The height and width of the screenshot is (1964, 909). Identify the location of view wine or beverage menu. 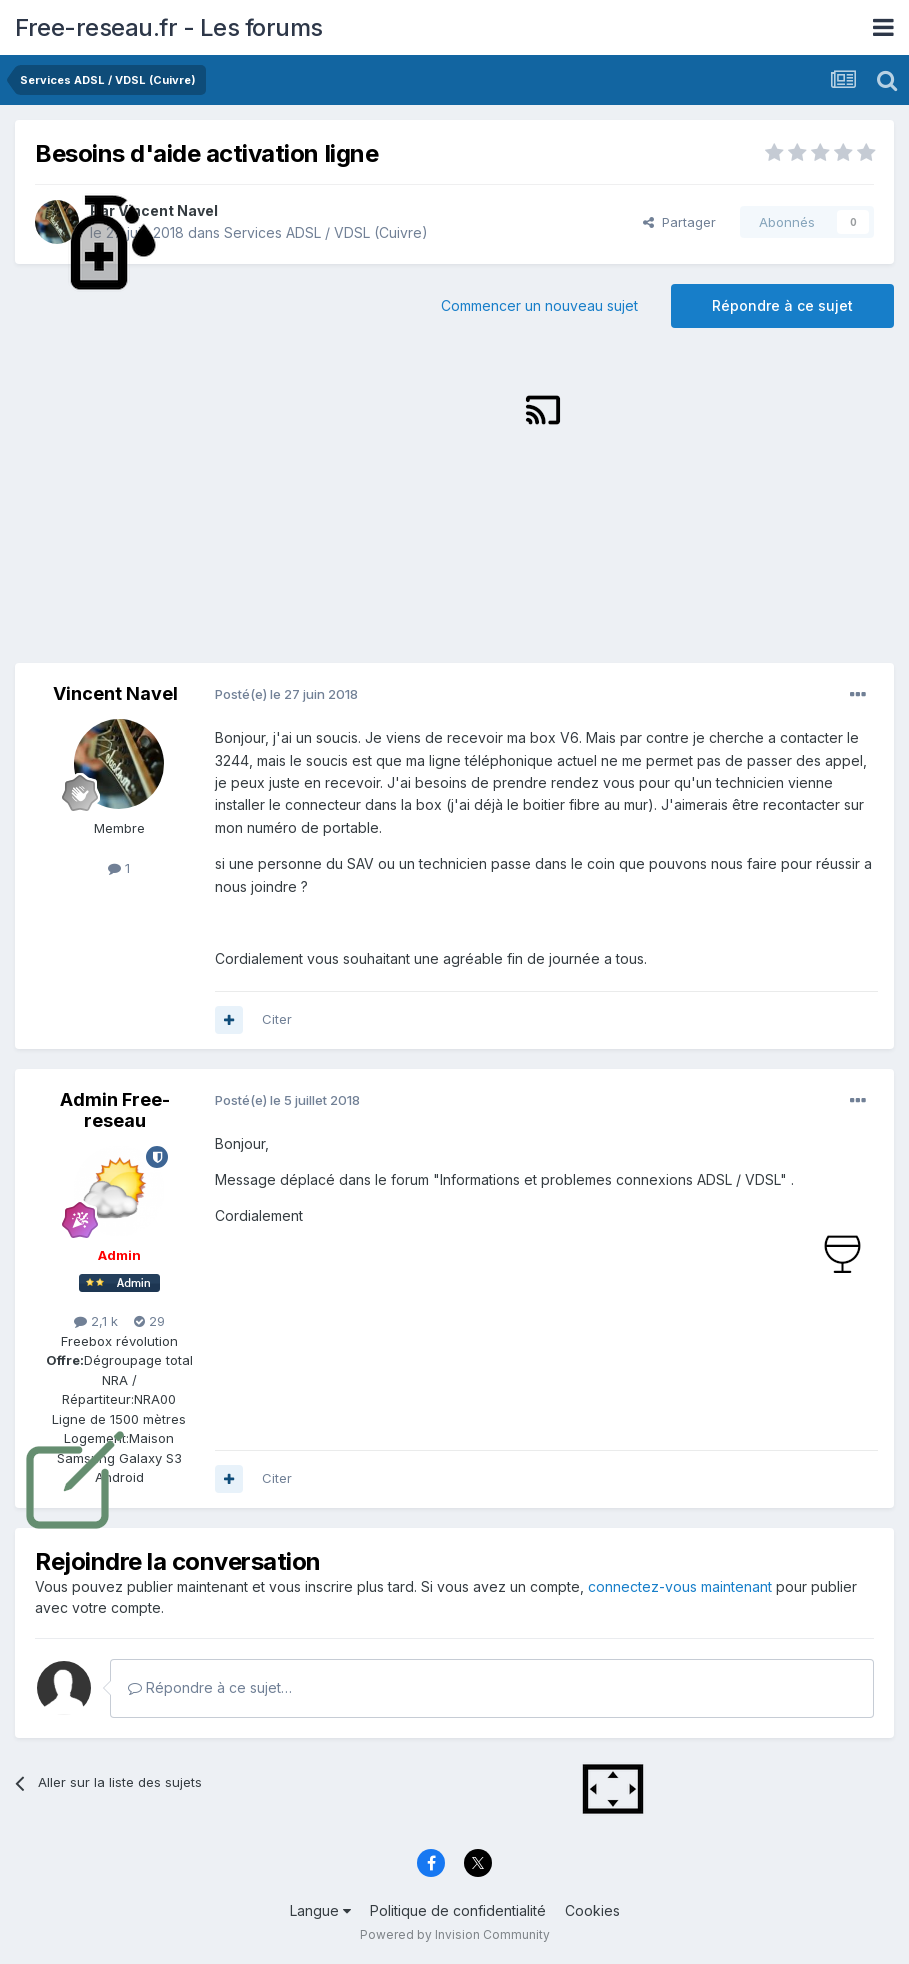
(842, 1253).